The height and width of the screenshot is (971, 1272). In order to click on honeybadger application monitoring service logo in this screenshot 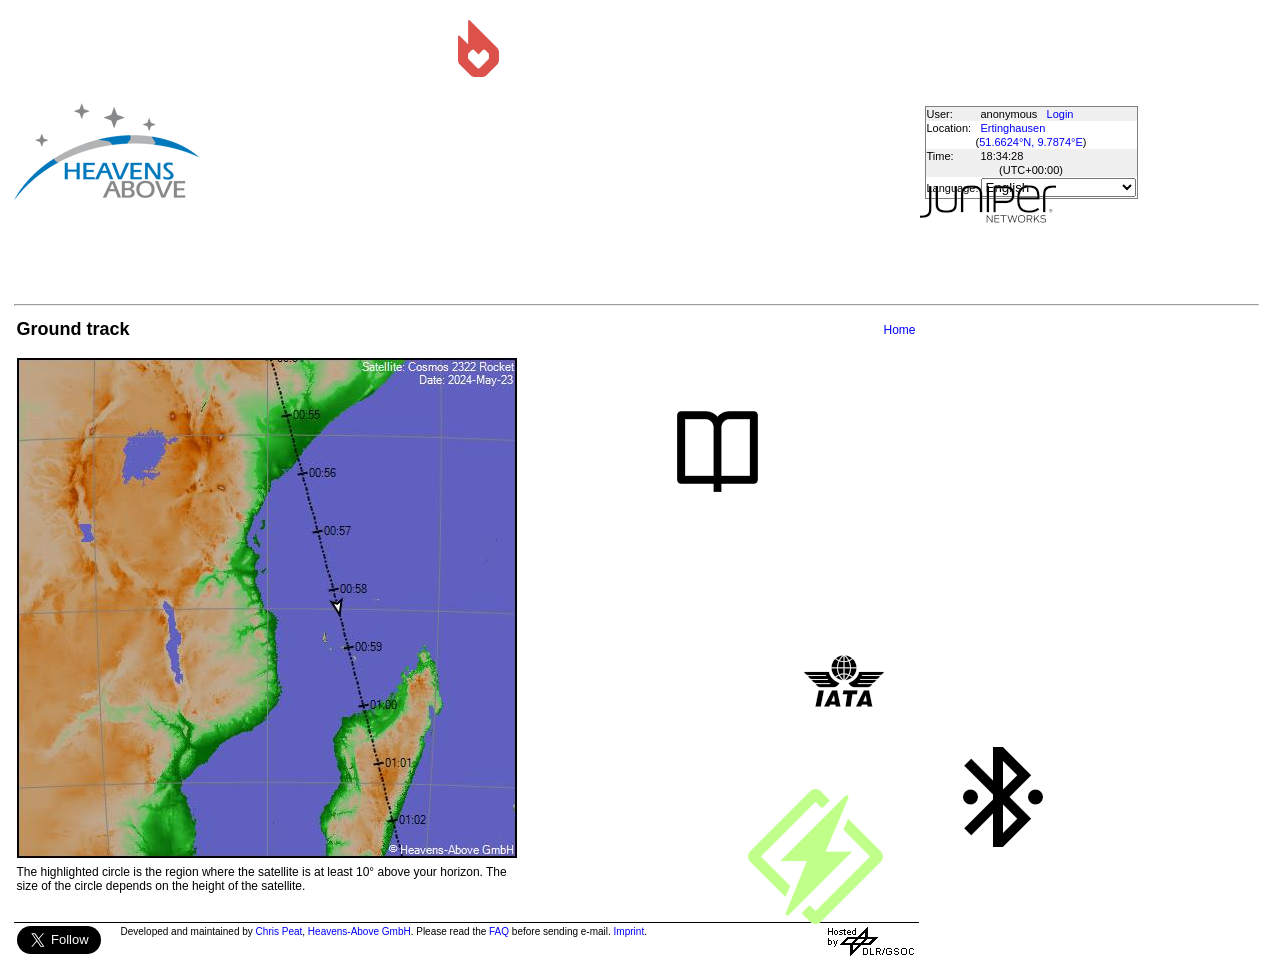, I will do `click(815, 856)`.